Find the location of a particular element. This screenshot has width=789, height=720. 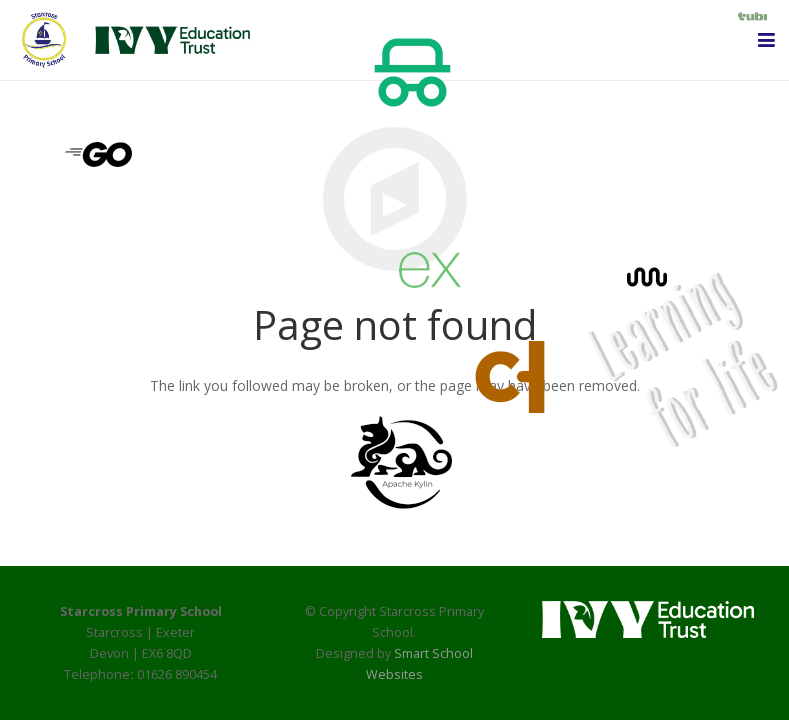

open the tubi streaming app is located at coordinates (752, 16).